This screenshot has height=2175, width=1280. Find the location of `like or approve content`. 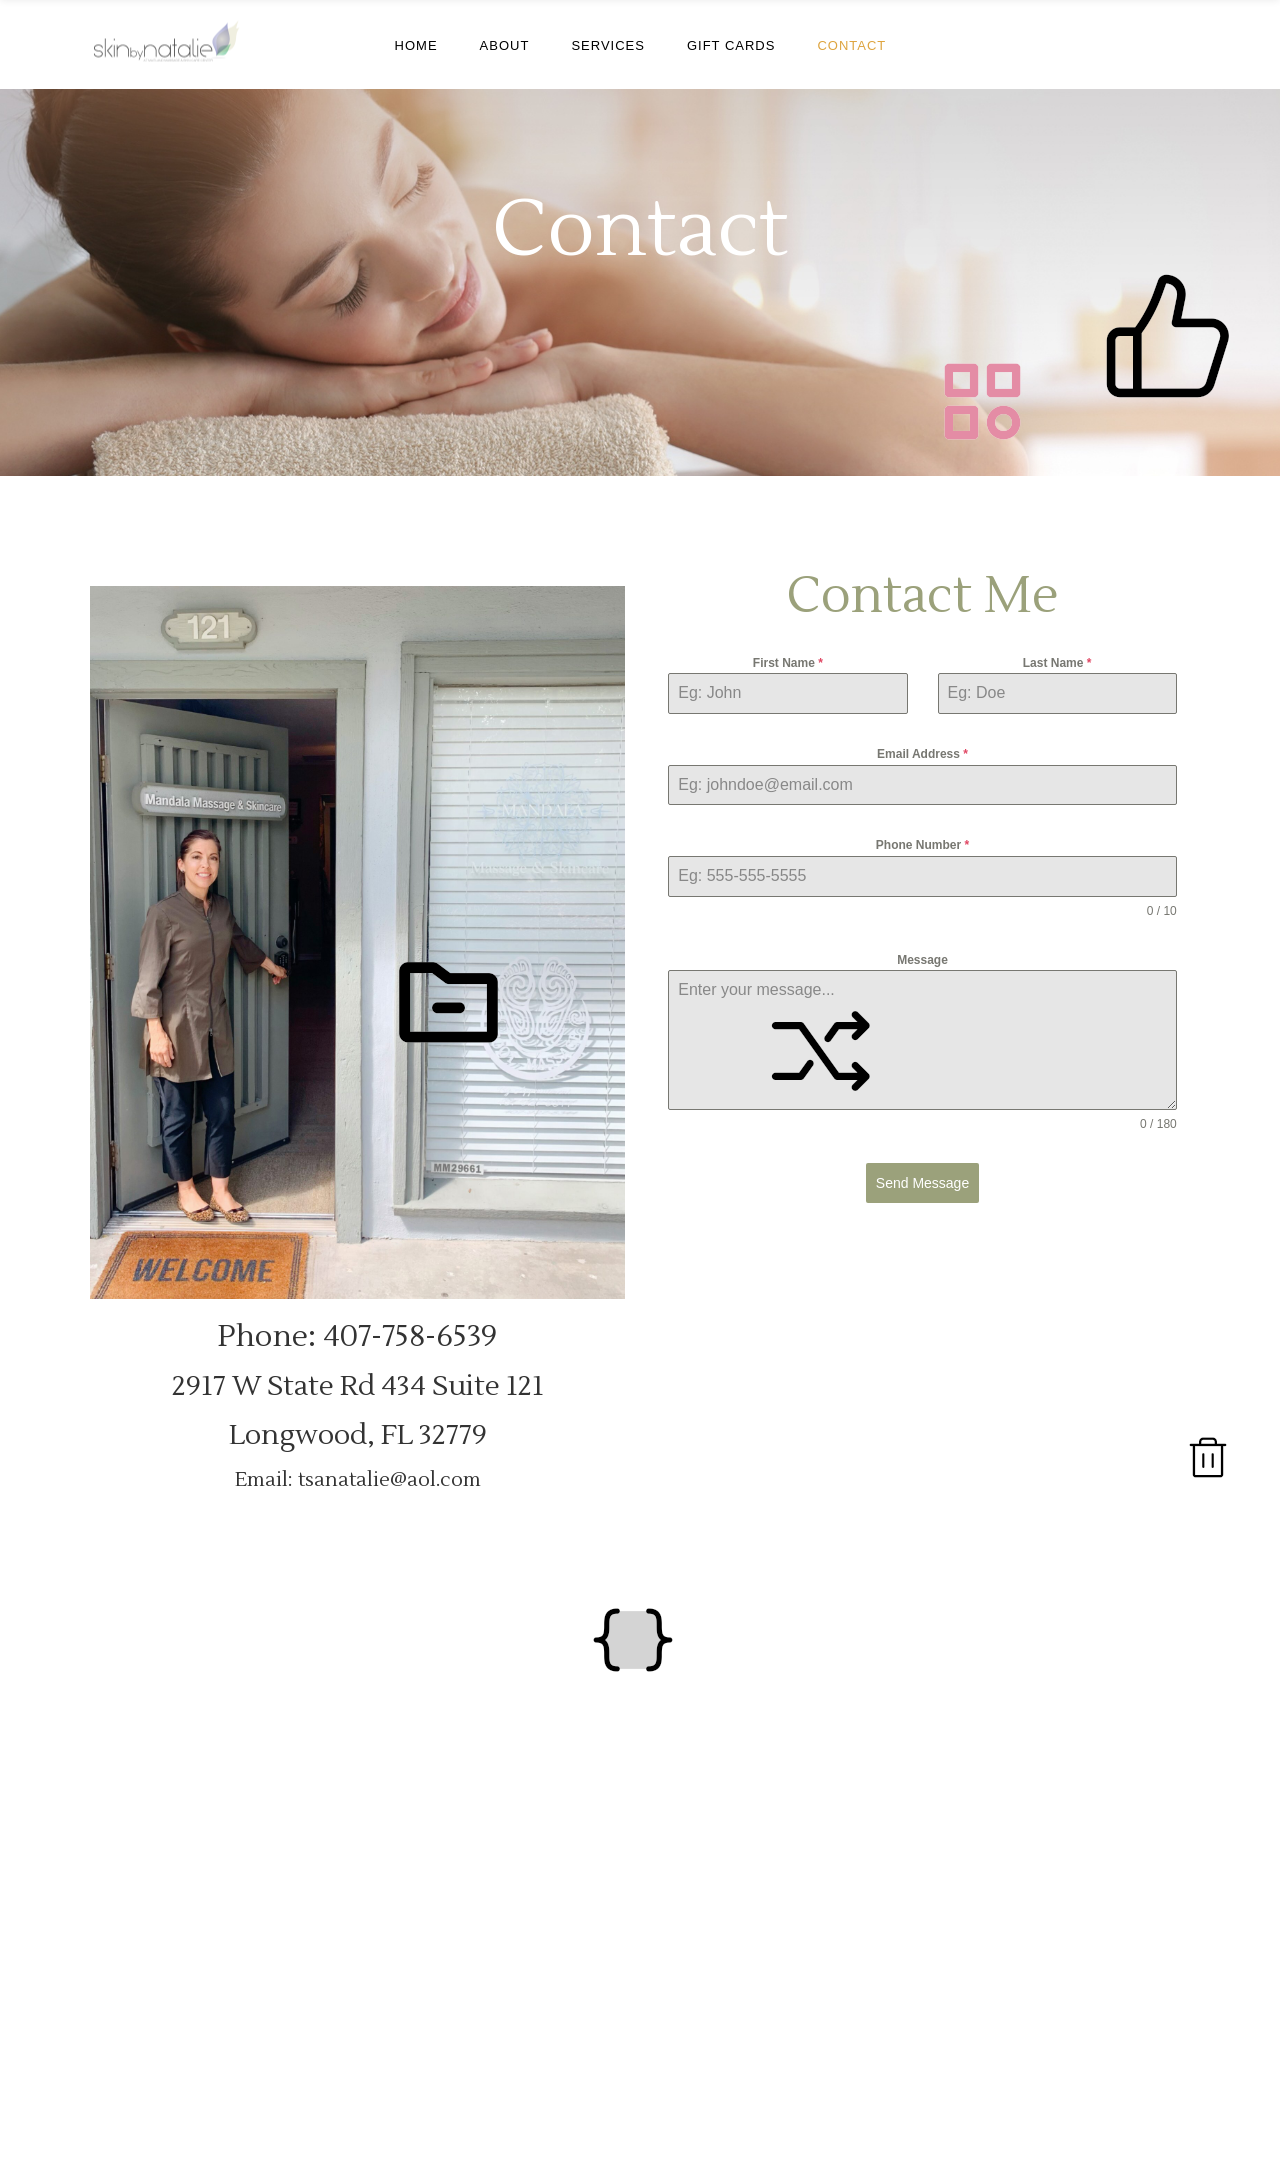

like or approve content is located at coordinates (1168, 336).